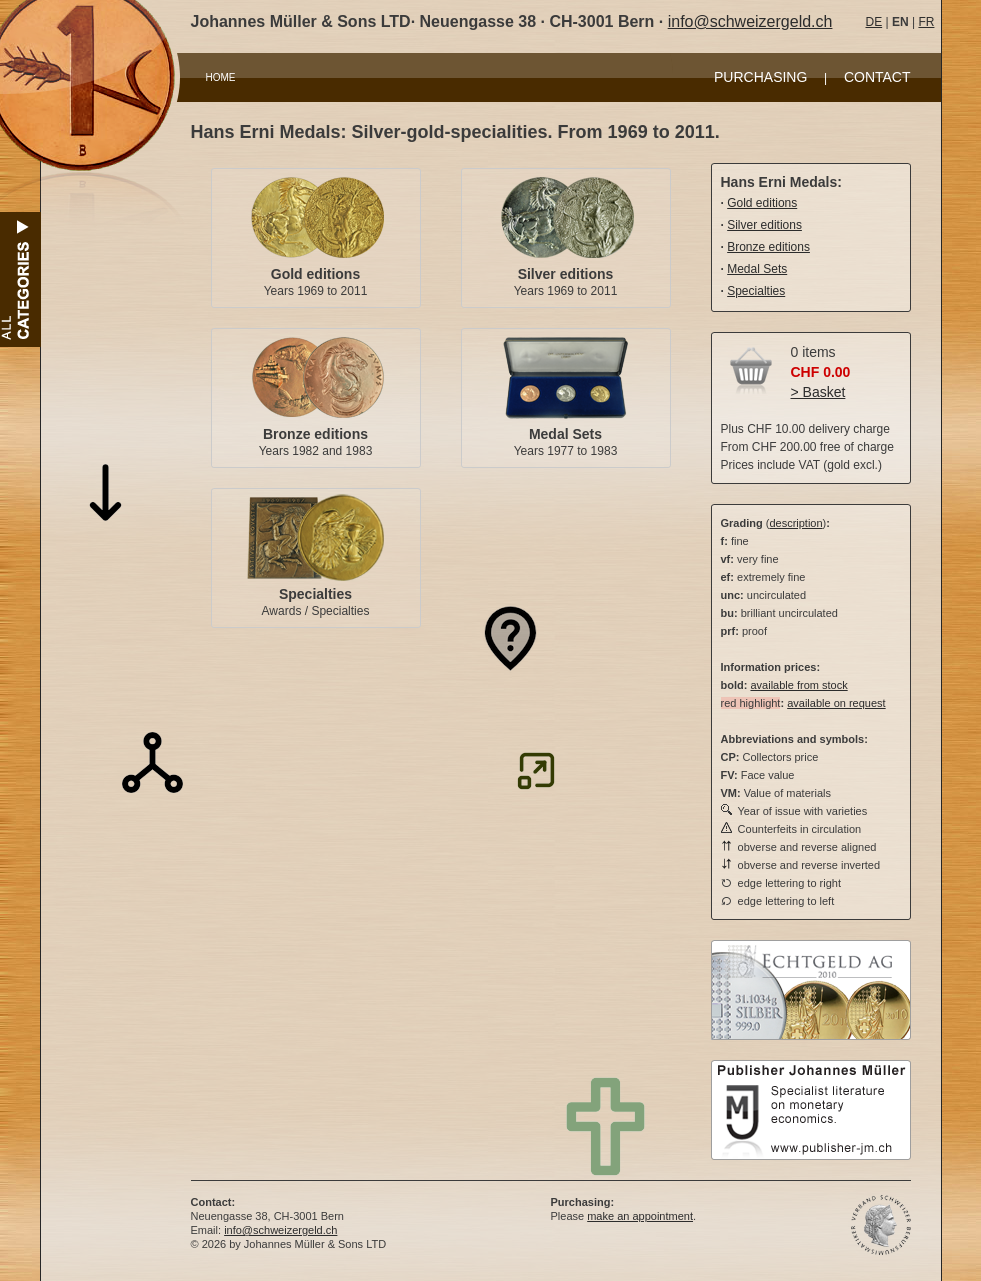  What do you see at coordinates (537, 770) in the screenshot?
I see `maximize window to full screen` at bounding box center [537, 770].